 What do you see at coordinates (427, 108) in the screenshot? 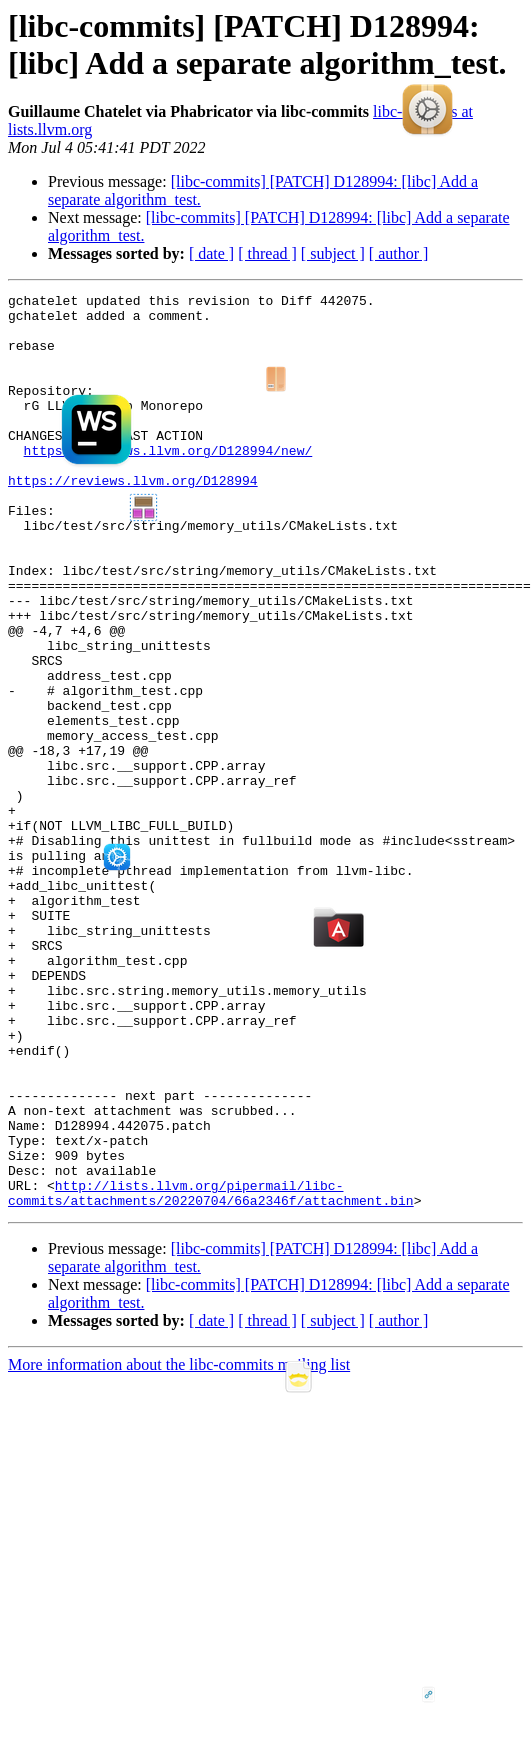
I see `executable application file` at bounding box center [427, 108].